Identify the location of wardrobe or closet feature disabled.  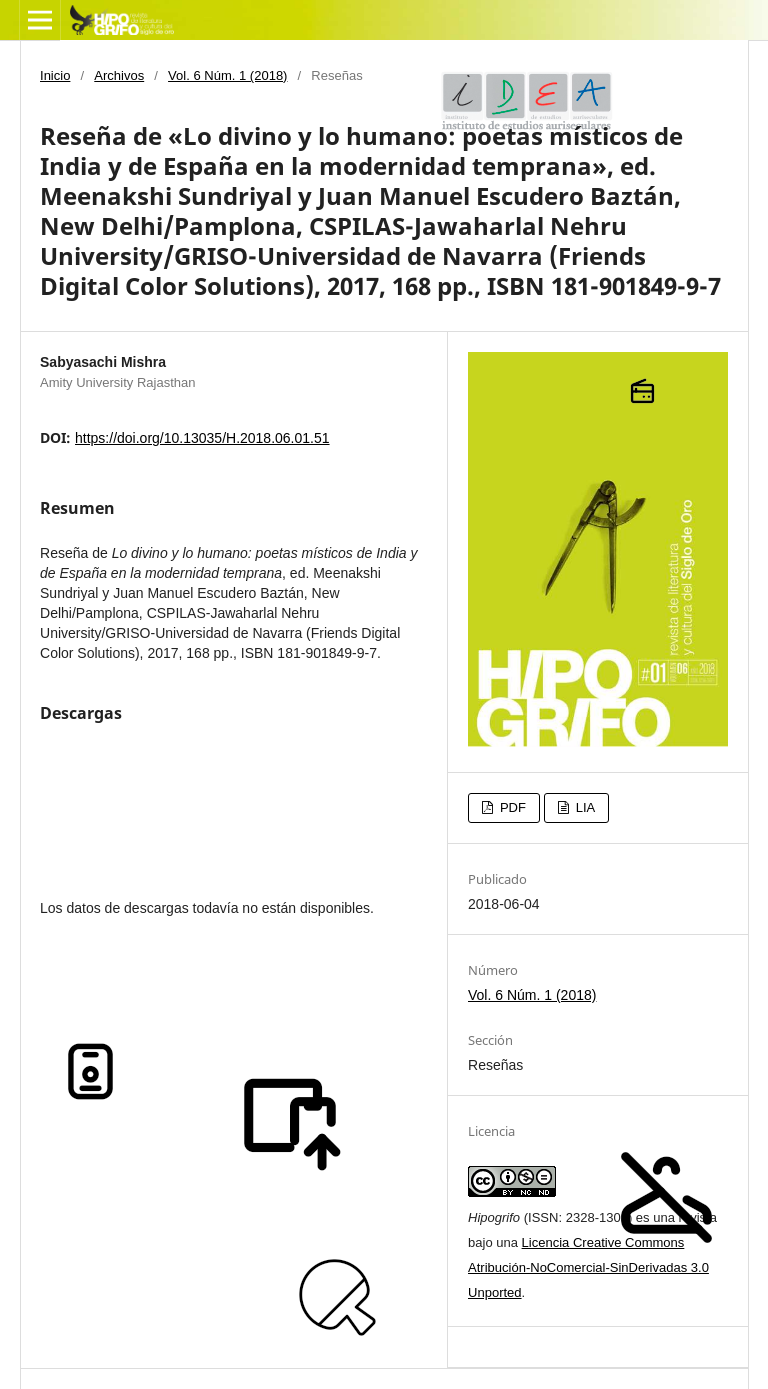
(666, 1197).